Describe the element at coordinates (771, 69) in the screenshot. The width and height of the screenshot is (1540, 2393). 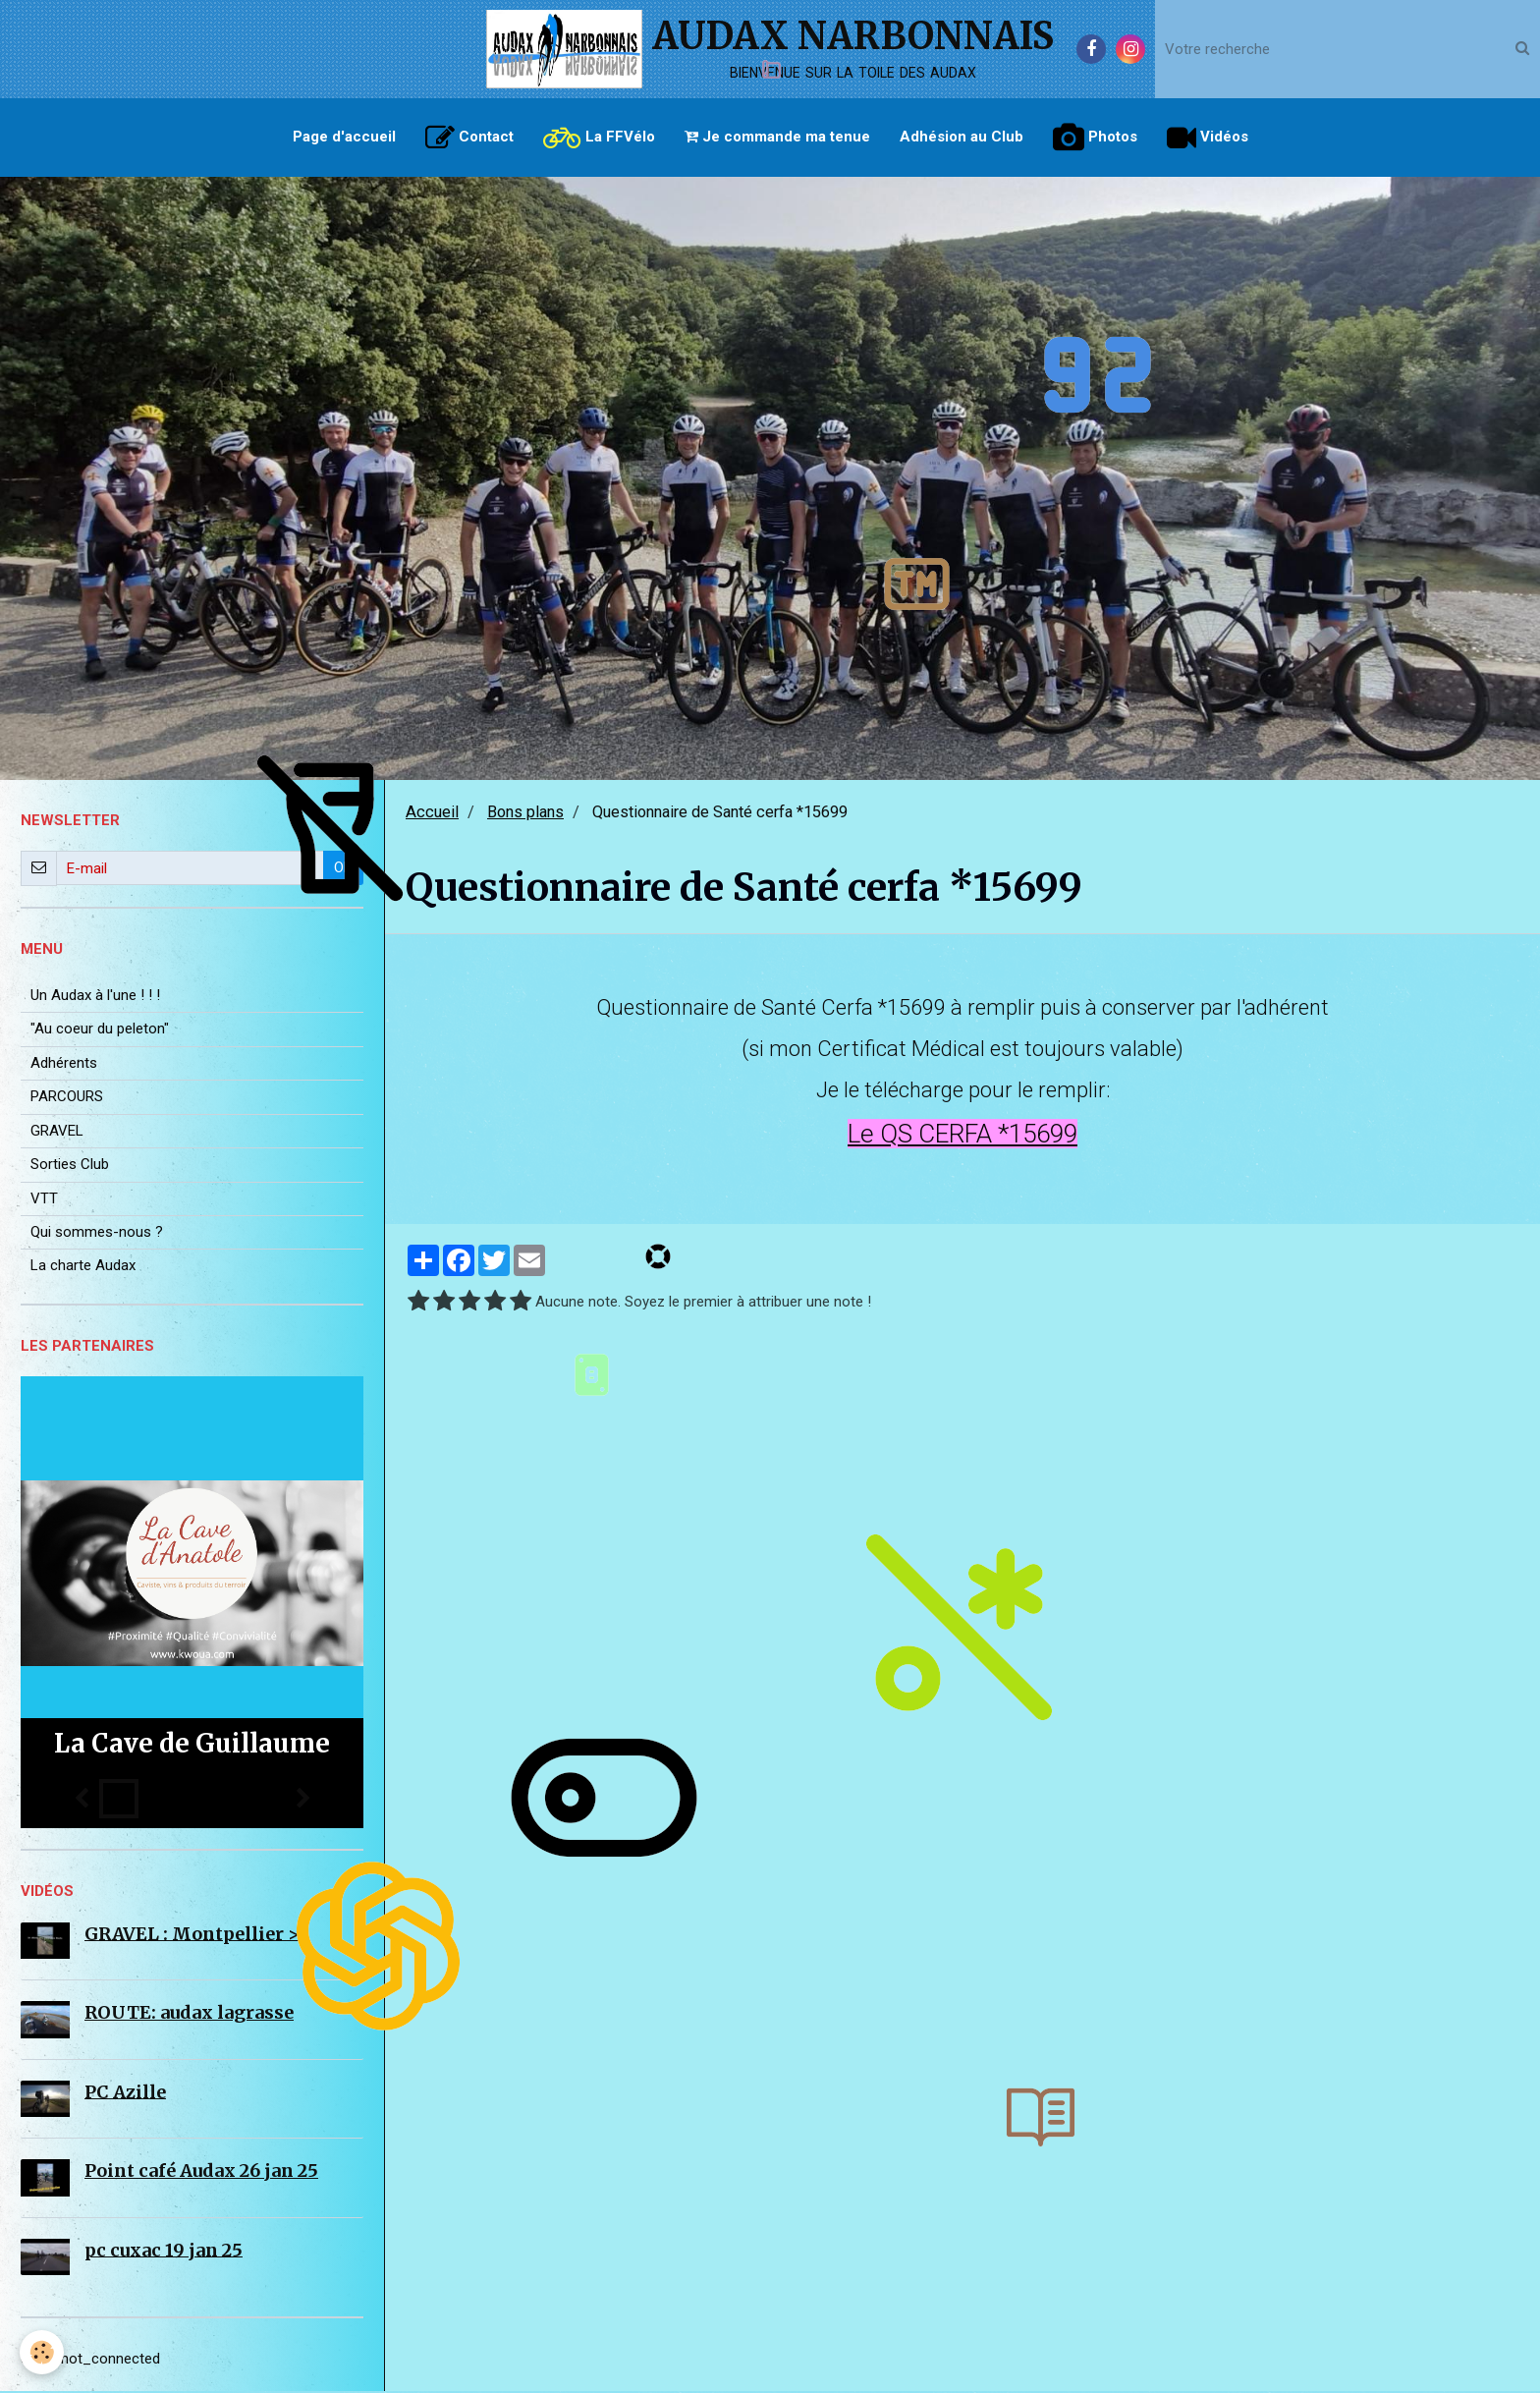
I see `change wallpaper or background image` at that location.